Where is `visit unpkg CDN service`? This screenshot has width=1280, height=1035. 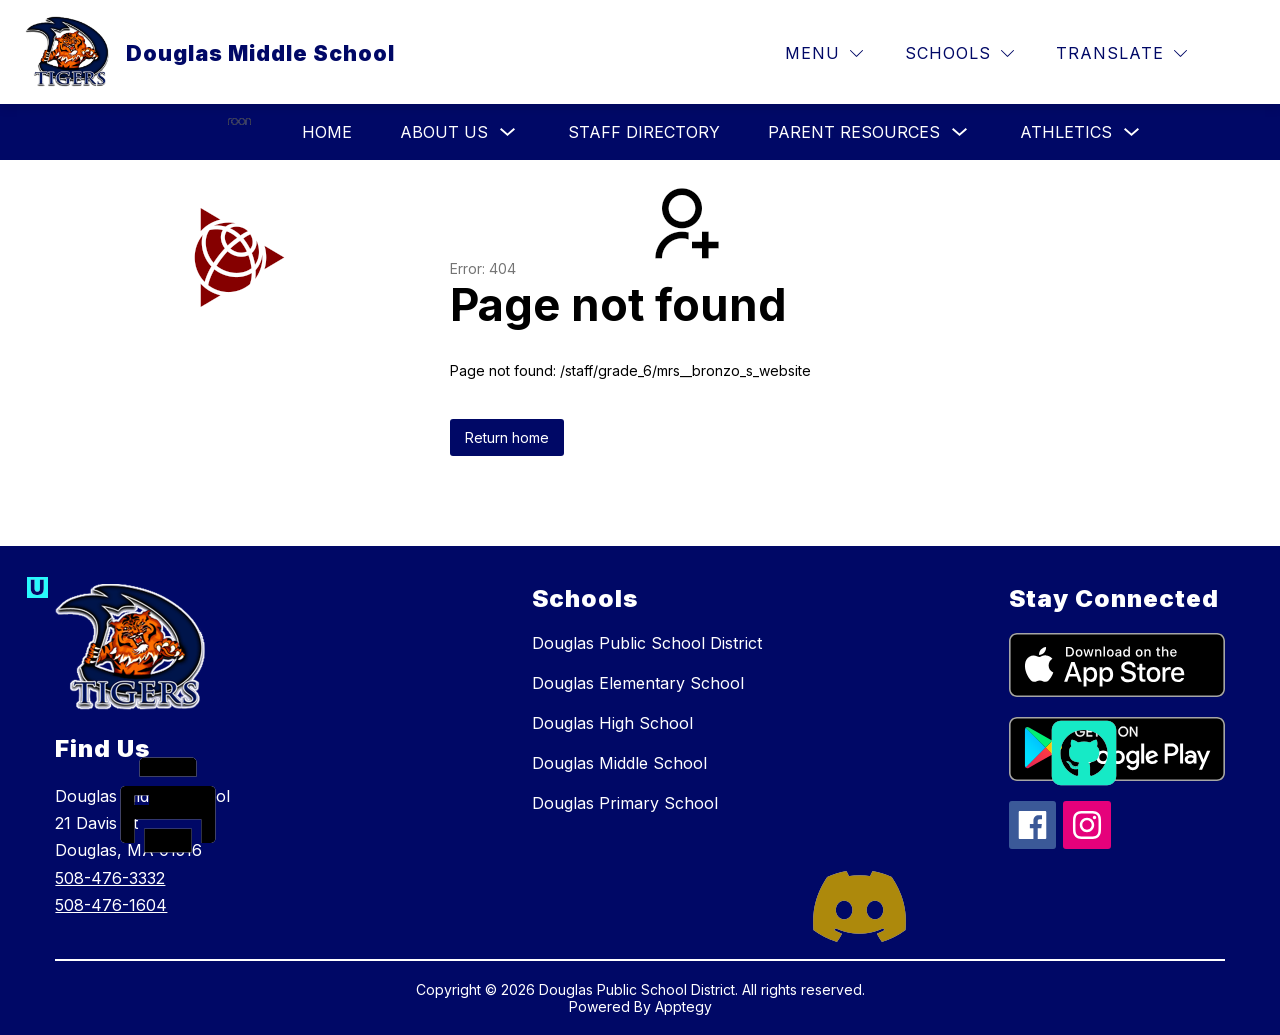 visit unpkg CDN service is located at coordinates (37, 587).